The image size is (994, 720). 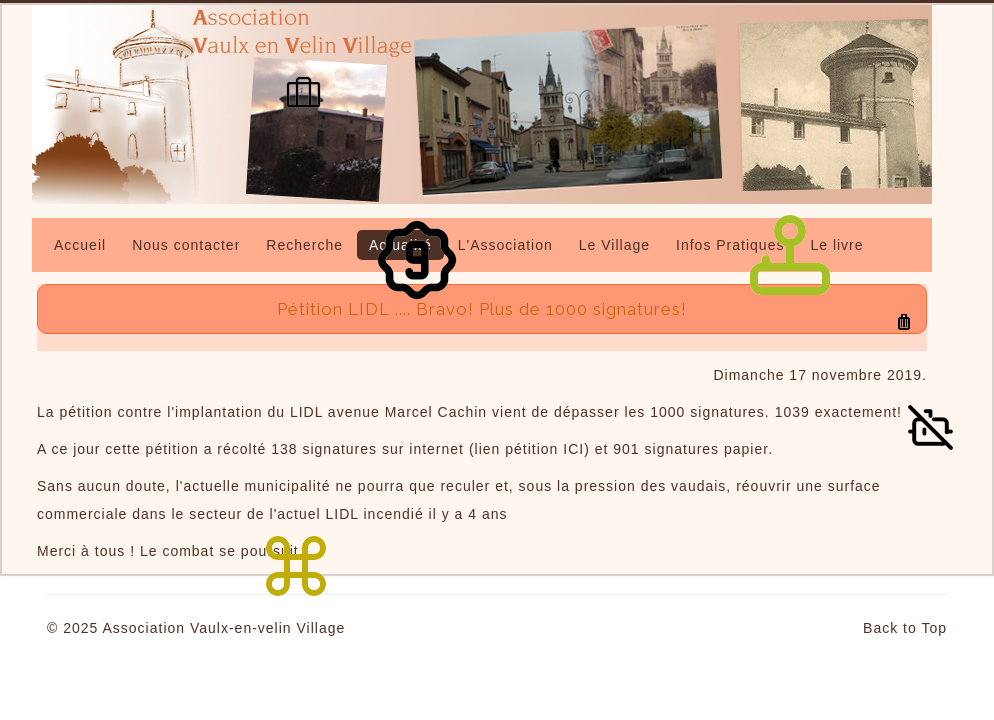 I want to click on access game controller settings, so click(x=790, y=255).